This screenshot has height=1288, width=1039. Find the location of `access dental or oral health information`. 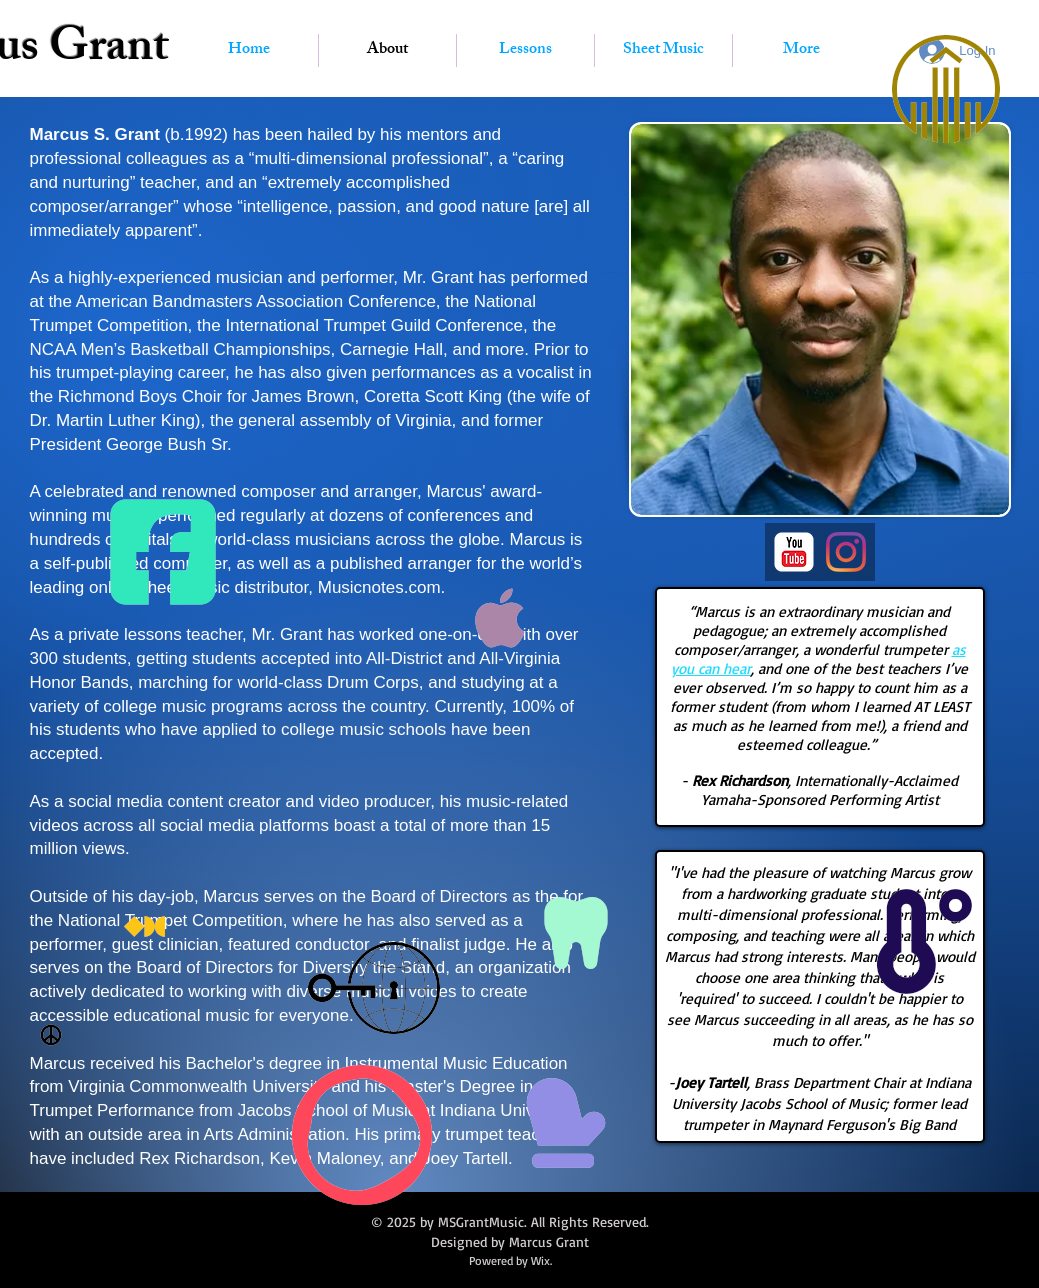

access dental or oral health information is located at coordinates (576, 933).